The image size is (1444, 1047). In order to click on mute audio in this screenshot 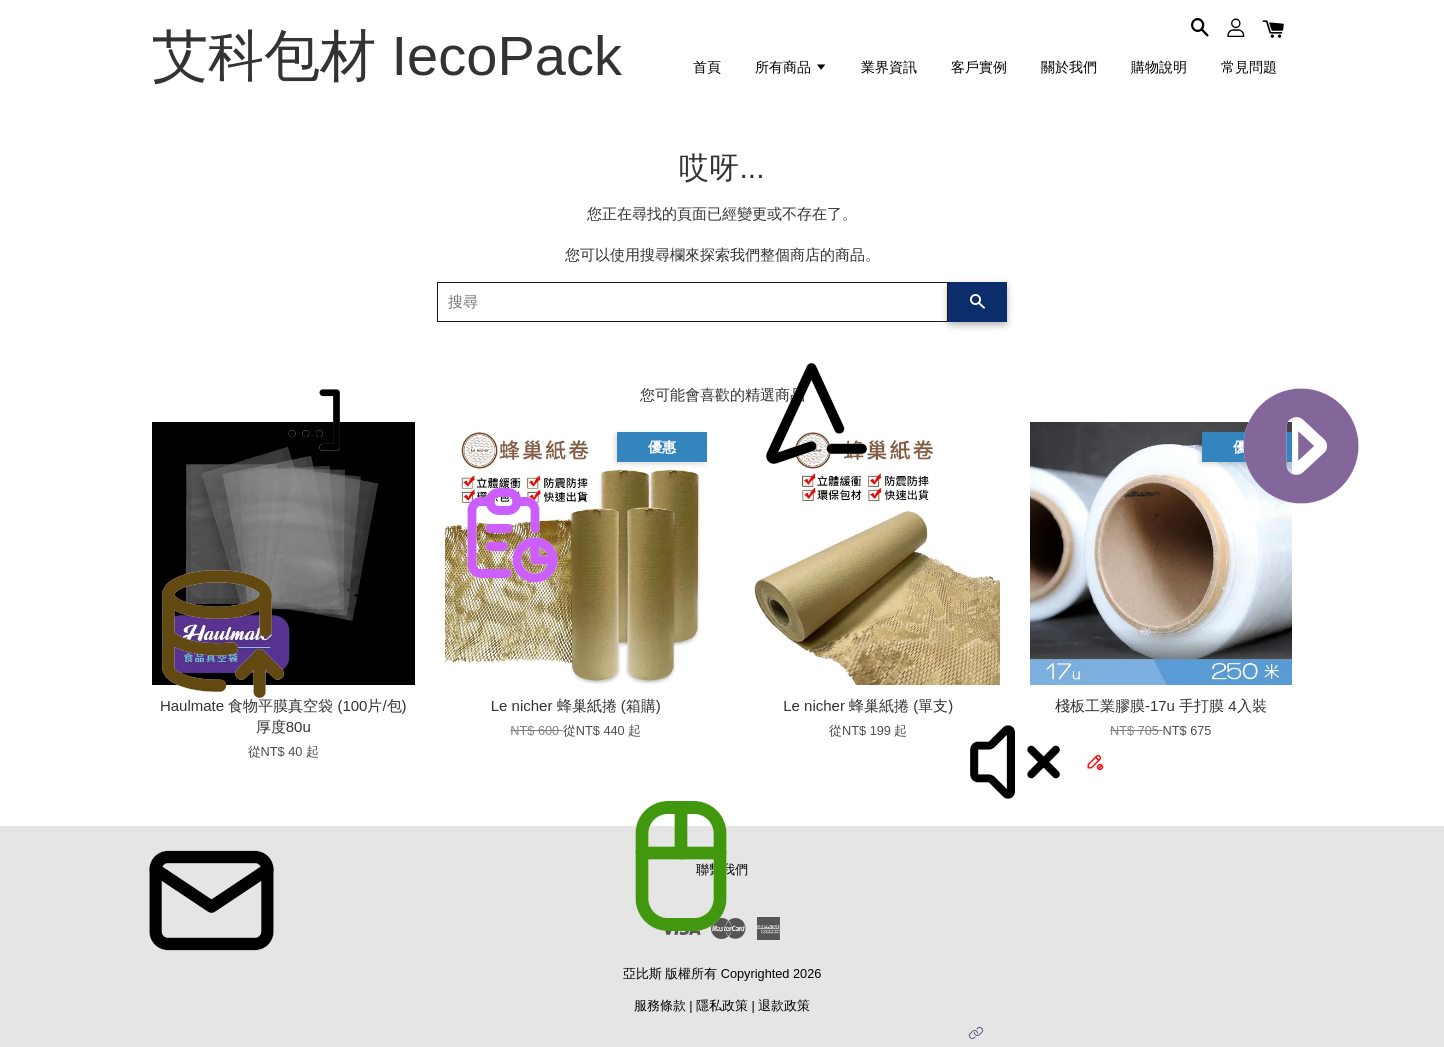, I will do `click(1015, 762)`.